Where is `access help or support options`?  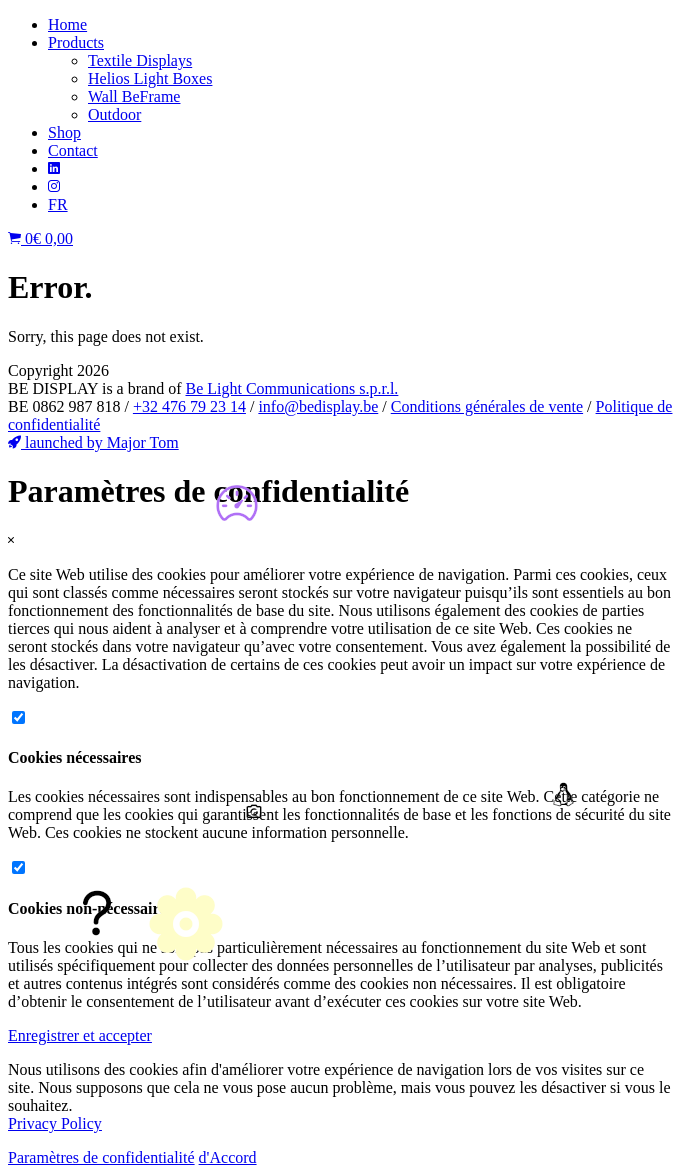
access help or support options is located at coordinates (97, 914).